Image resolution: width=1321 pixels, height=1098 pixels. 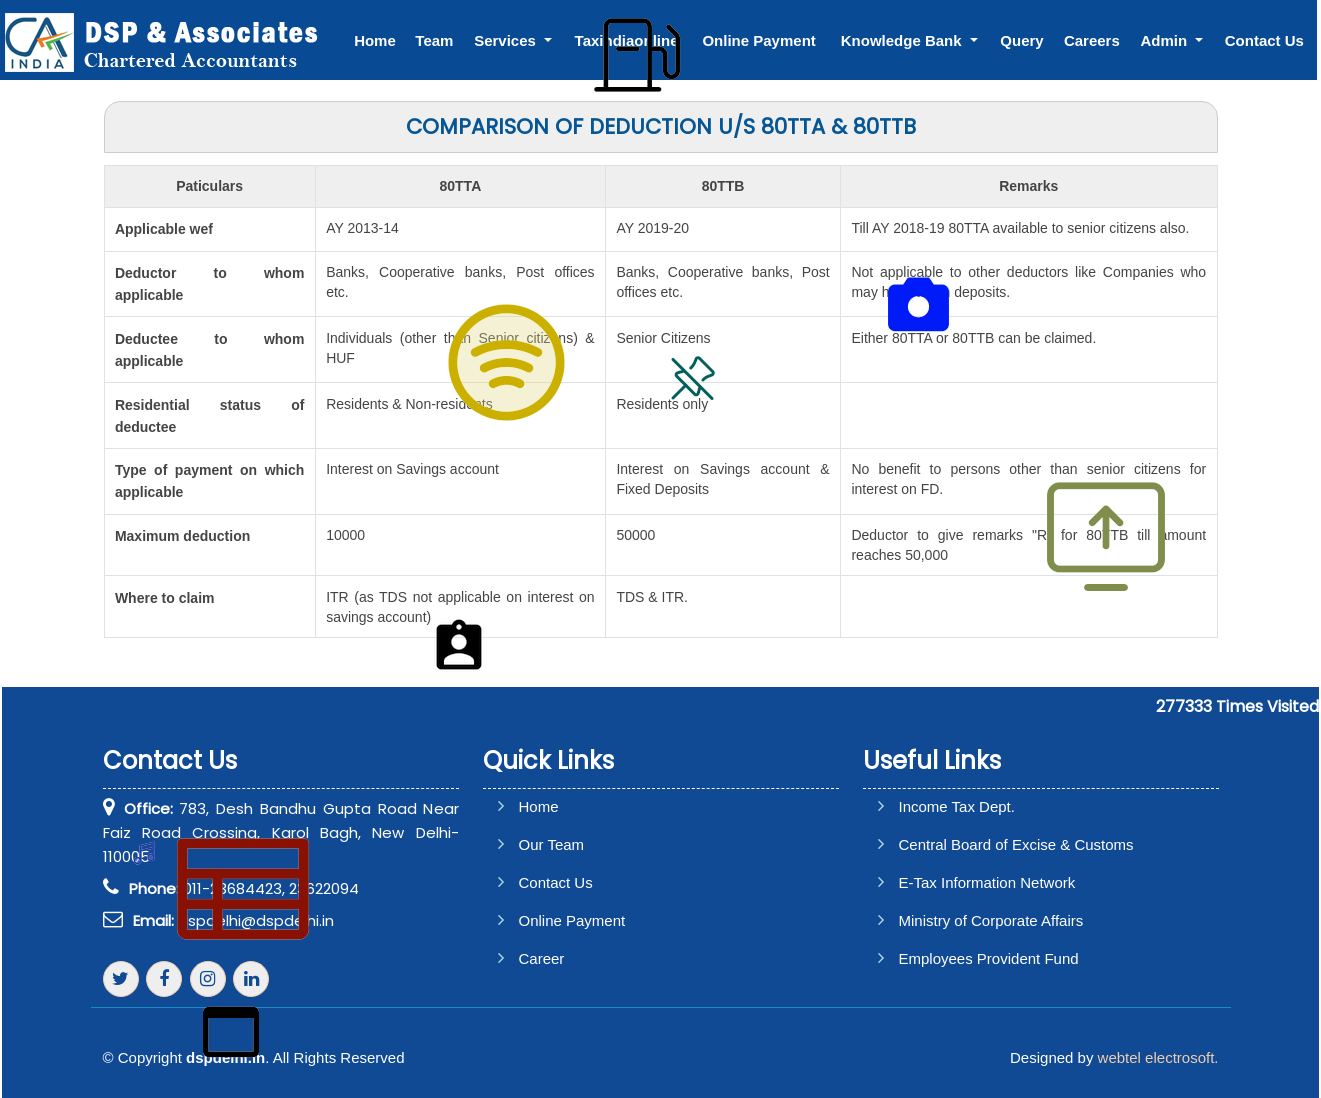 What do you see at coordinates (243, 889) in the screenshot?
I see `view data in table format` at bounding box center [243, 889].